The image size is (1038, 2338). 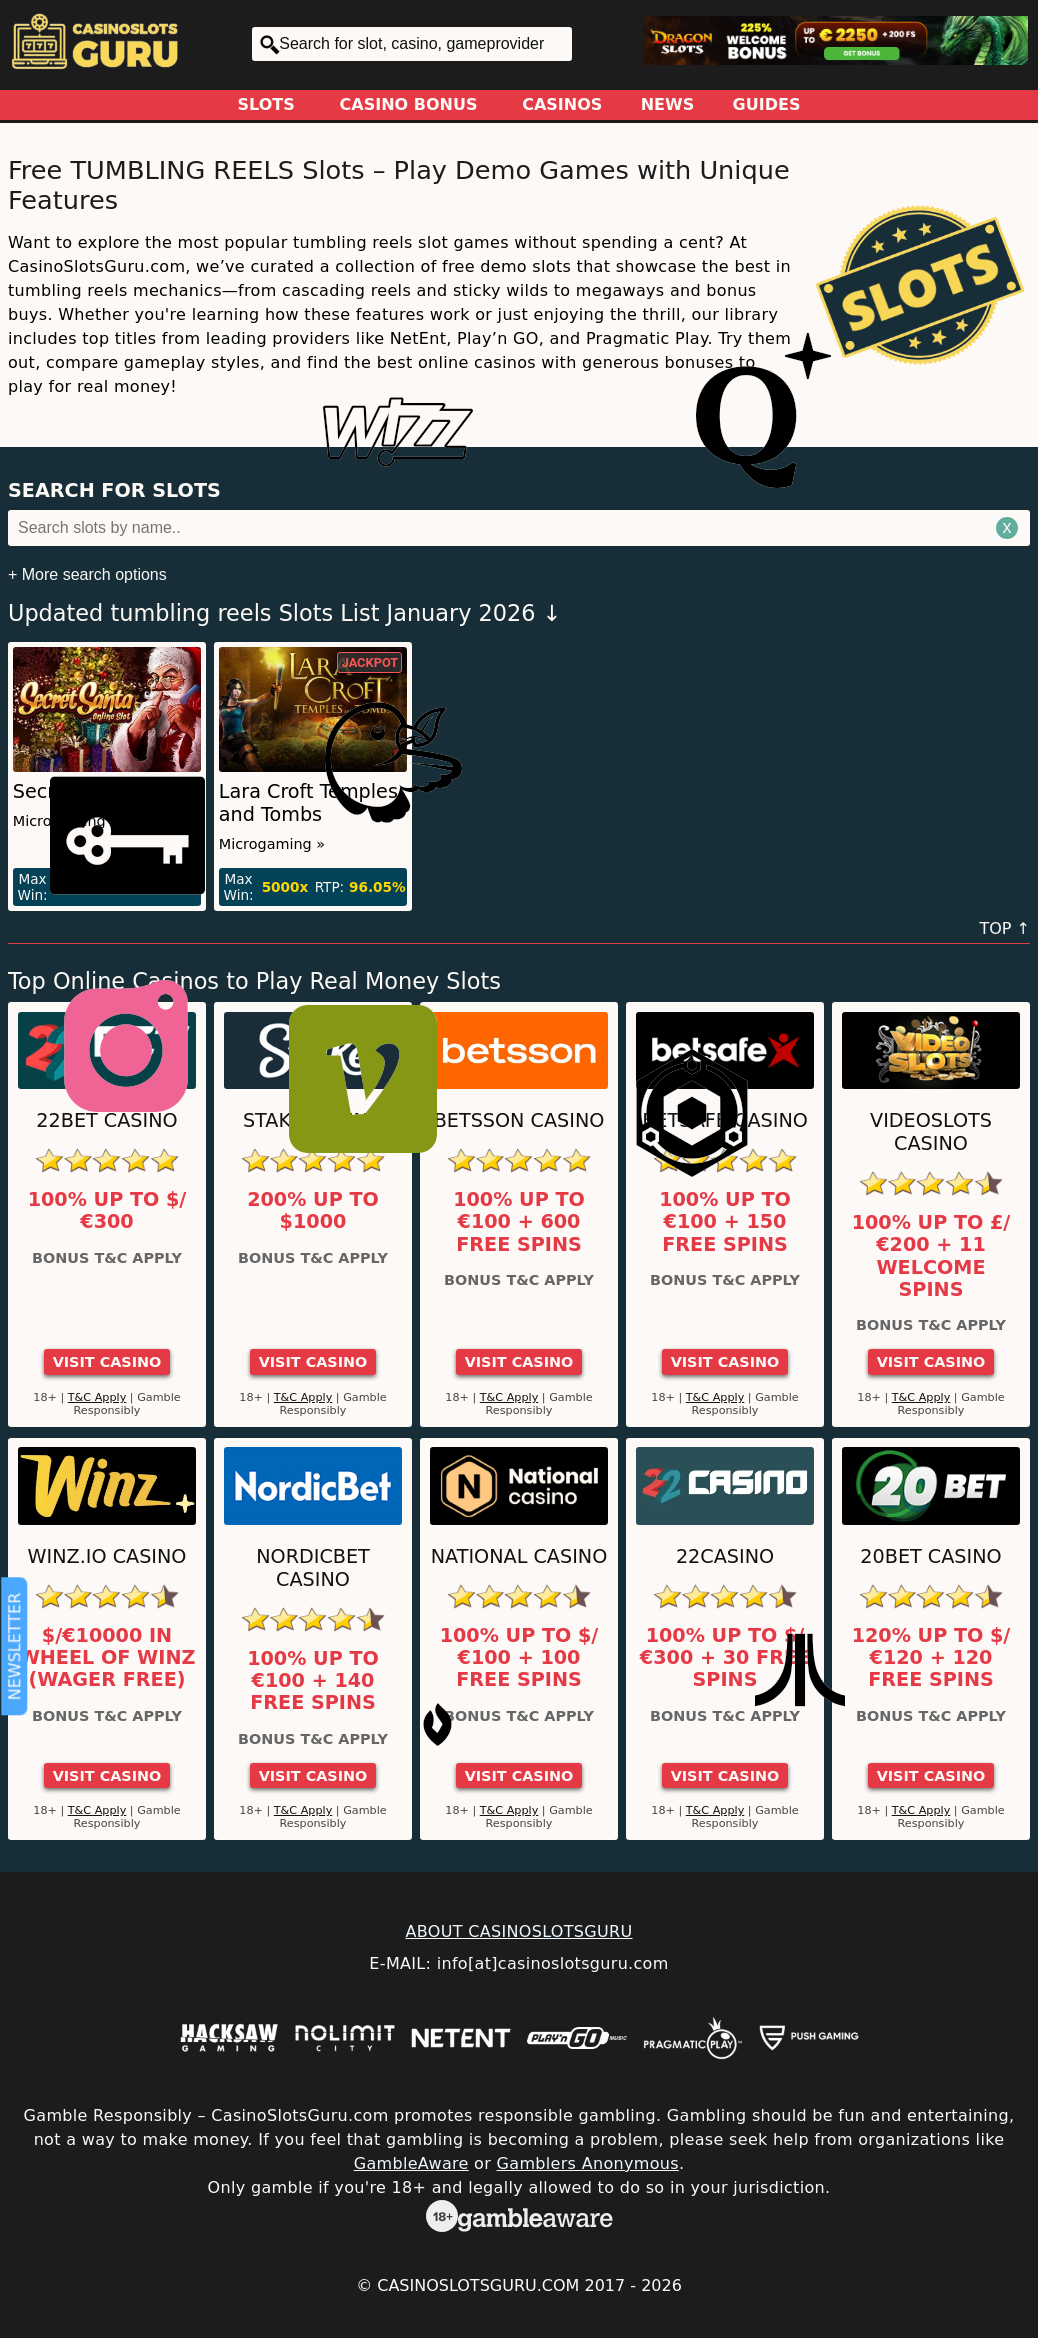 I want to click on open Nginx Proxy Manager dashboard, so click(x=692, y=1113).